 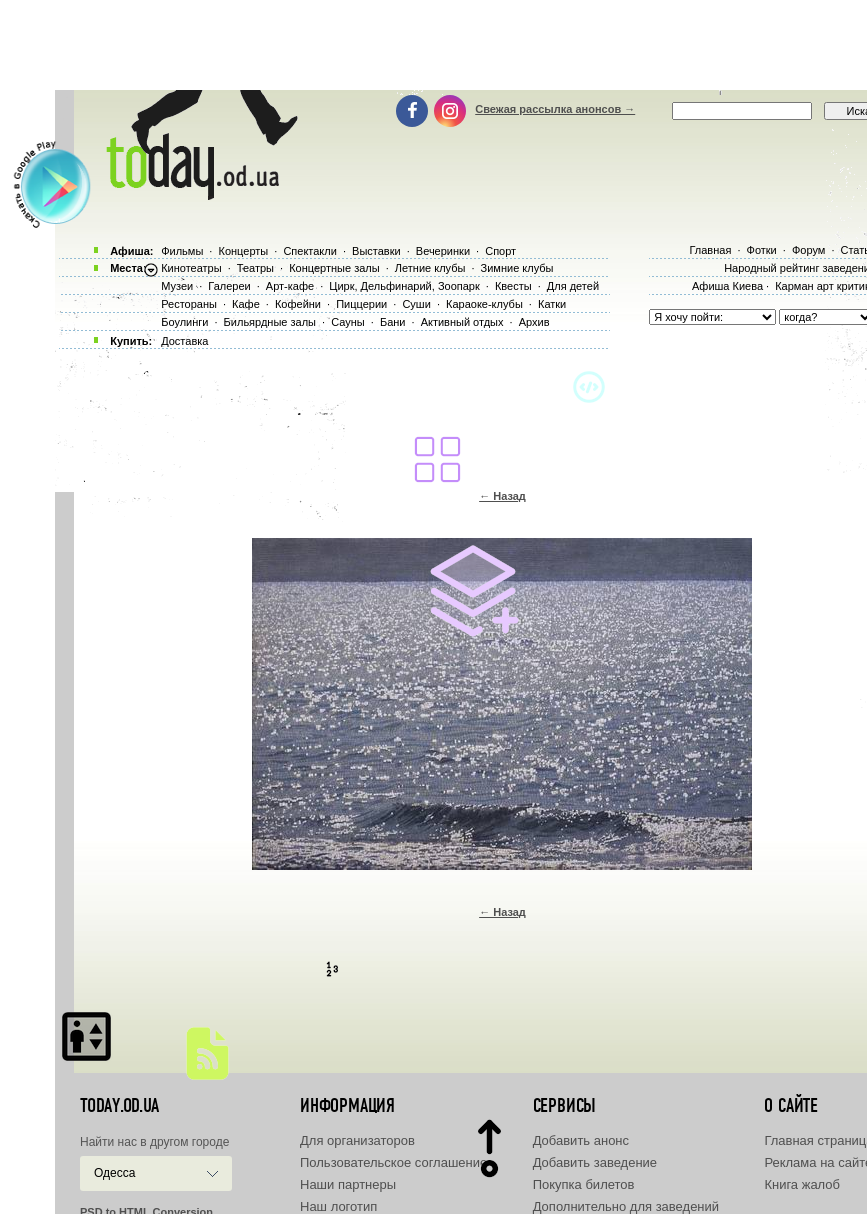 What do you see at coordinates (437, 459) in the screenshot?
I see `view all apps or menu grid` at bounding box center [437, 459].